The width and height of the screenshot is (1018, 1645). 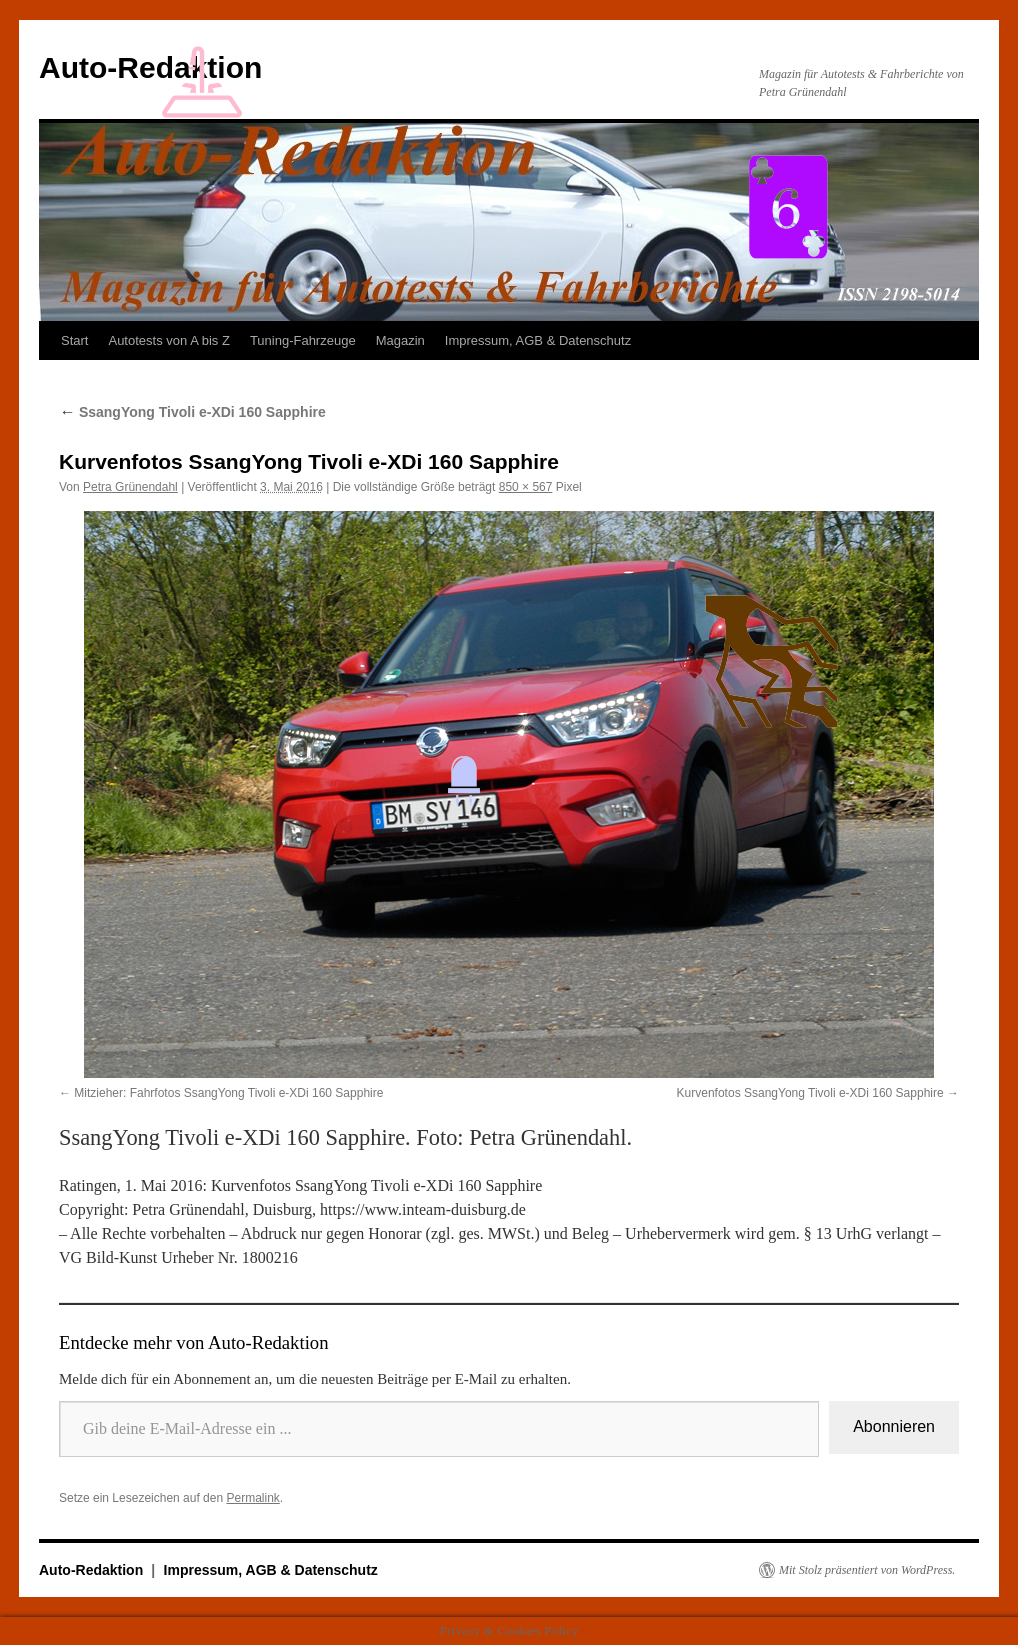 What do you see at coordinates (788, 207) in the screenshot?
I see `six of clubs playing card` at bounding box center [788, 207].